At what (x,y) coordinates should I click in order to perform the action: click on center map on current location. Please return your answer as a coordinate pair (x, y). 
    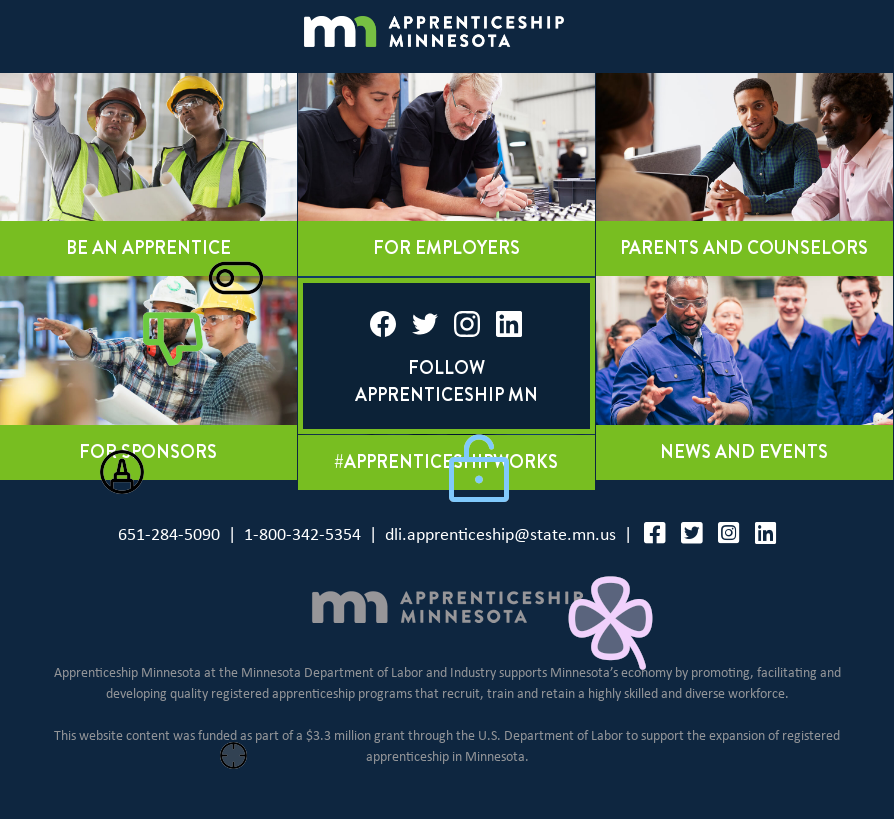
    Looking at the image, I should click on (233, 755).